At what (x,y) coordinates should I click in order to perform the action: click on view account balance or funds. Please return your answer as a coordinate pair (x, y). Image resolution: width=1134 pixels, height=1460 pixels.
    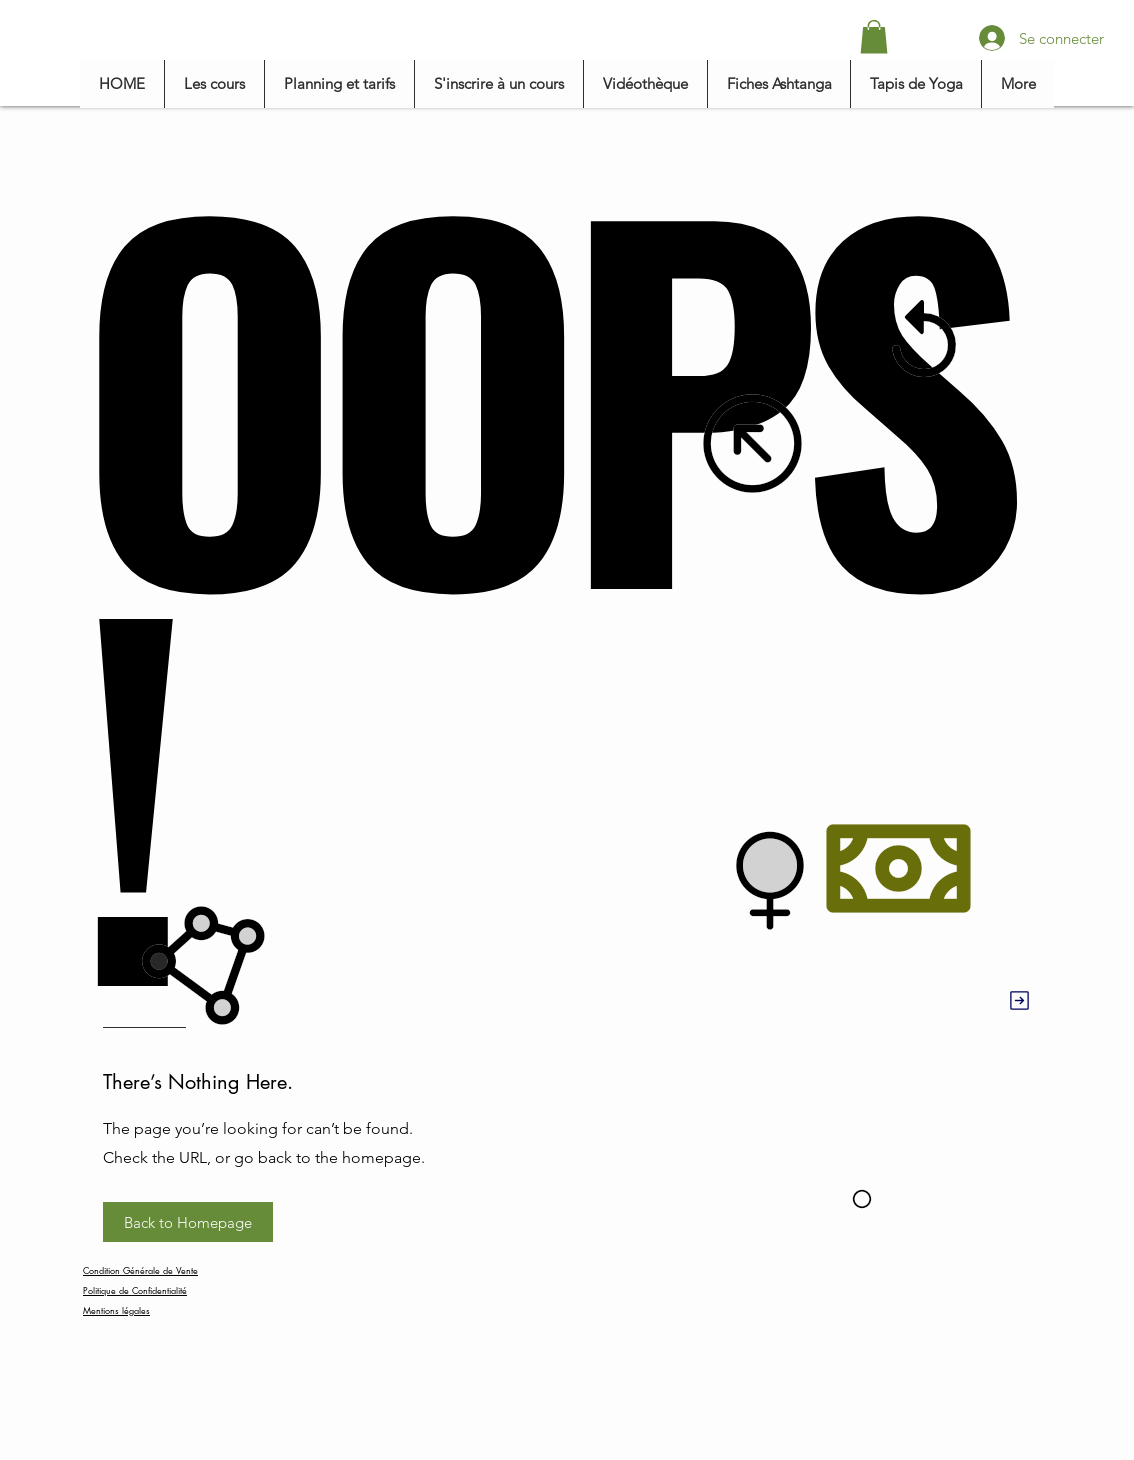
    Looking at the image, I should click on (898, 868).